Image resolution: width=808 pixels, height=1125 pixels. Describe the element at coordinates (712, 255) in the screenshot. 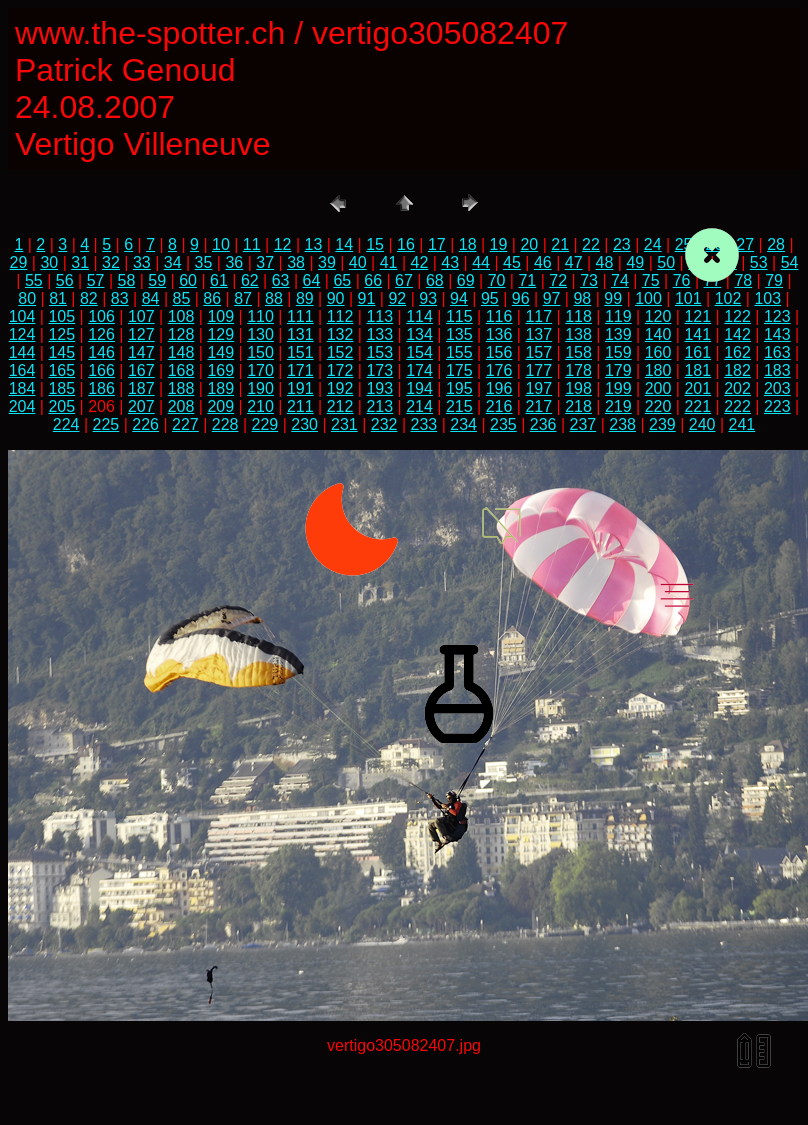

I see `close or dismiss a dialog` at that location.